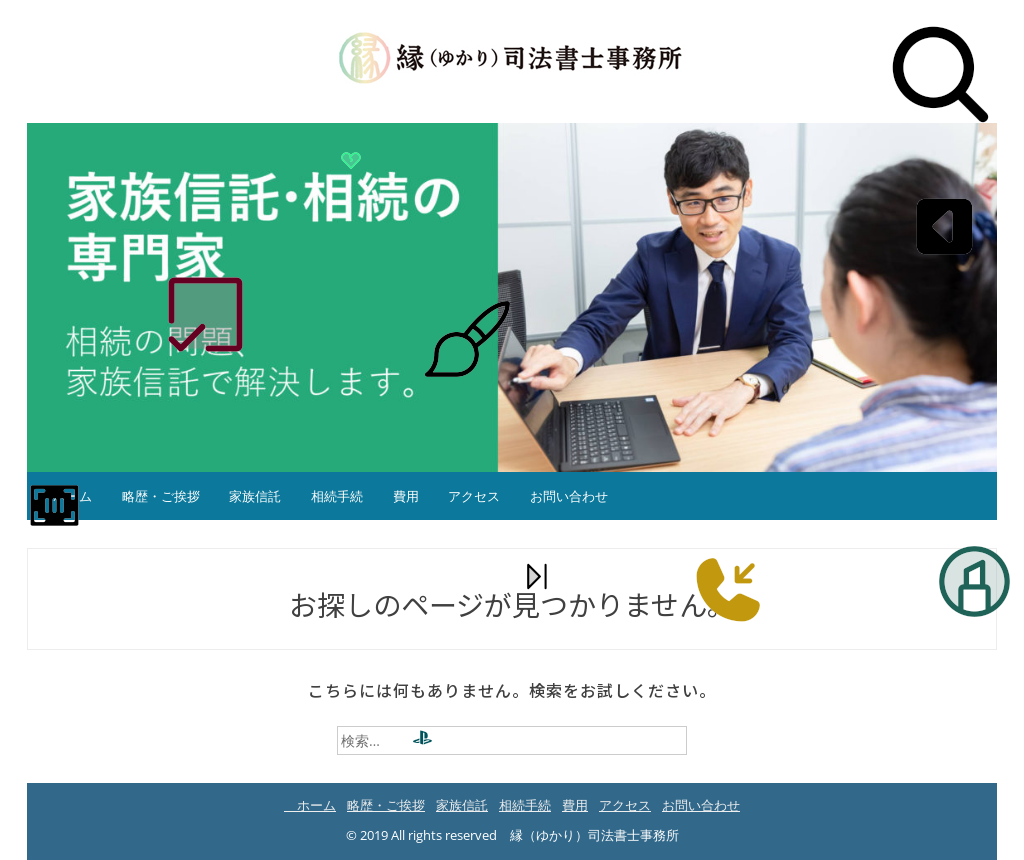 This screenshot has height=860, width=1024. I want to click on navigate to the previous item or screen, so click(944, 226).